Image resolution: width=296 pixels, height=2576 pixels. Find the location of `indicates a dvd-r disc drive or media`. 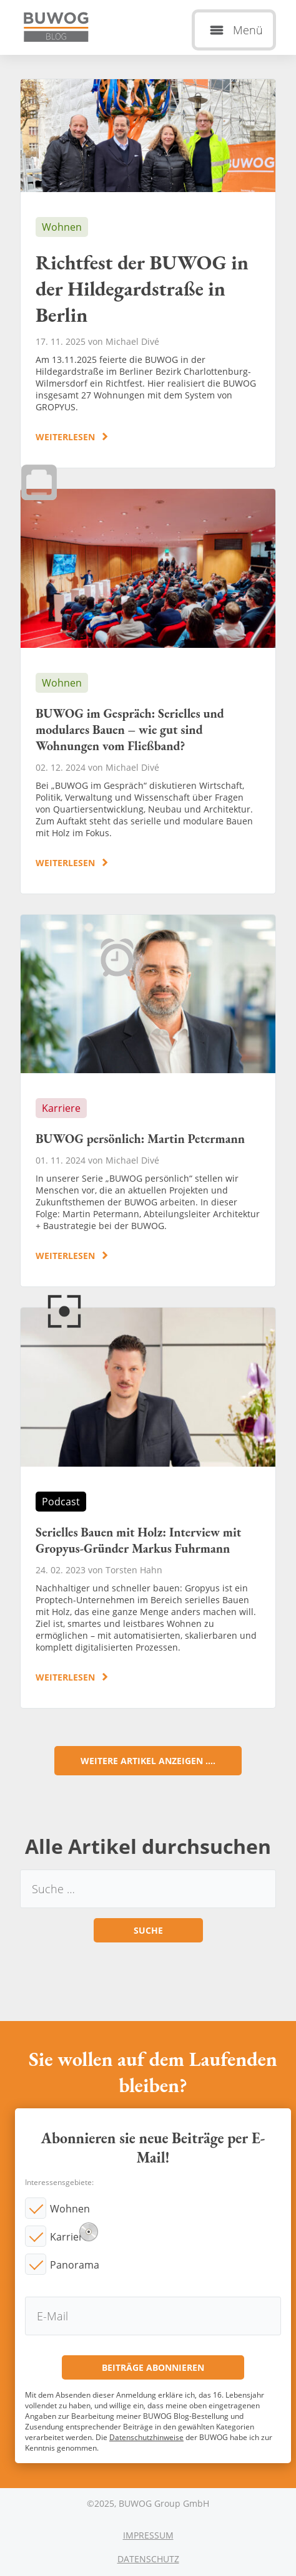

indicates a dvd-r disc drive or media is located at coordinates (89, 2232).